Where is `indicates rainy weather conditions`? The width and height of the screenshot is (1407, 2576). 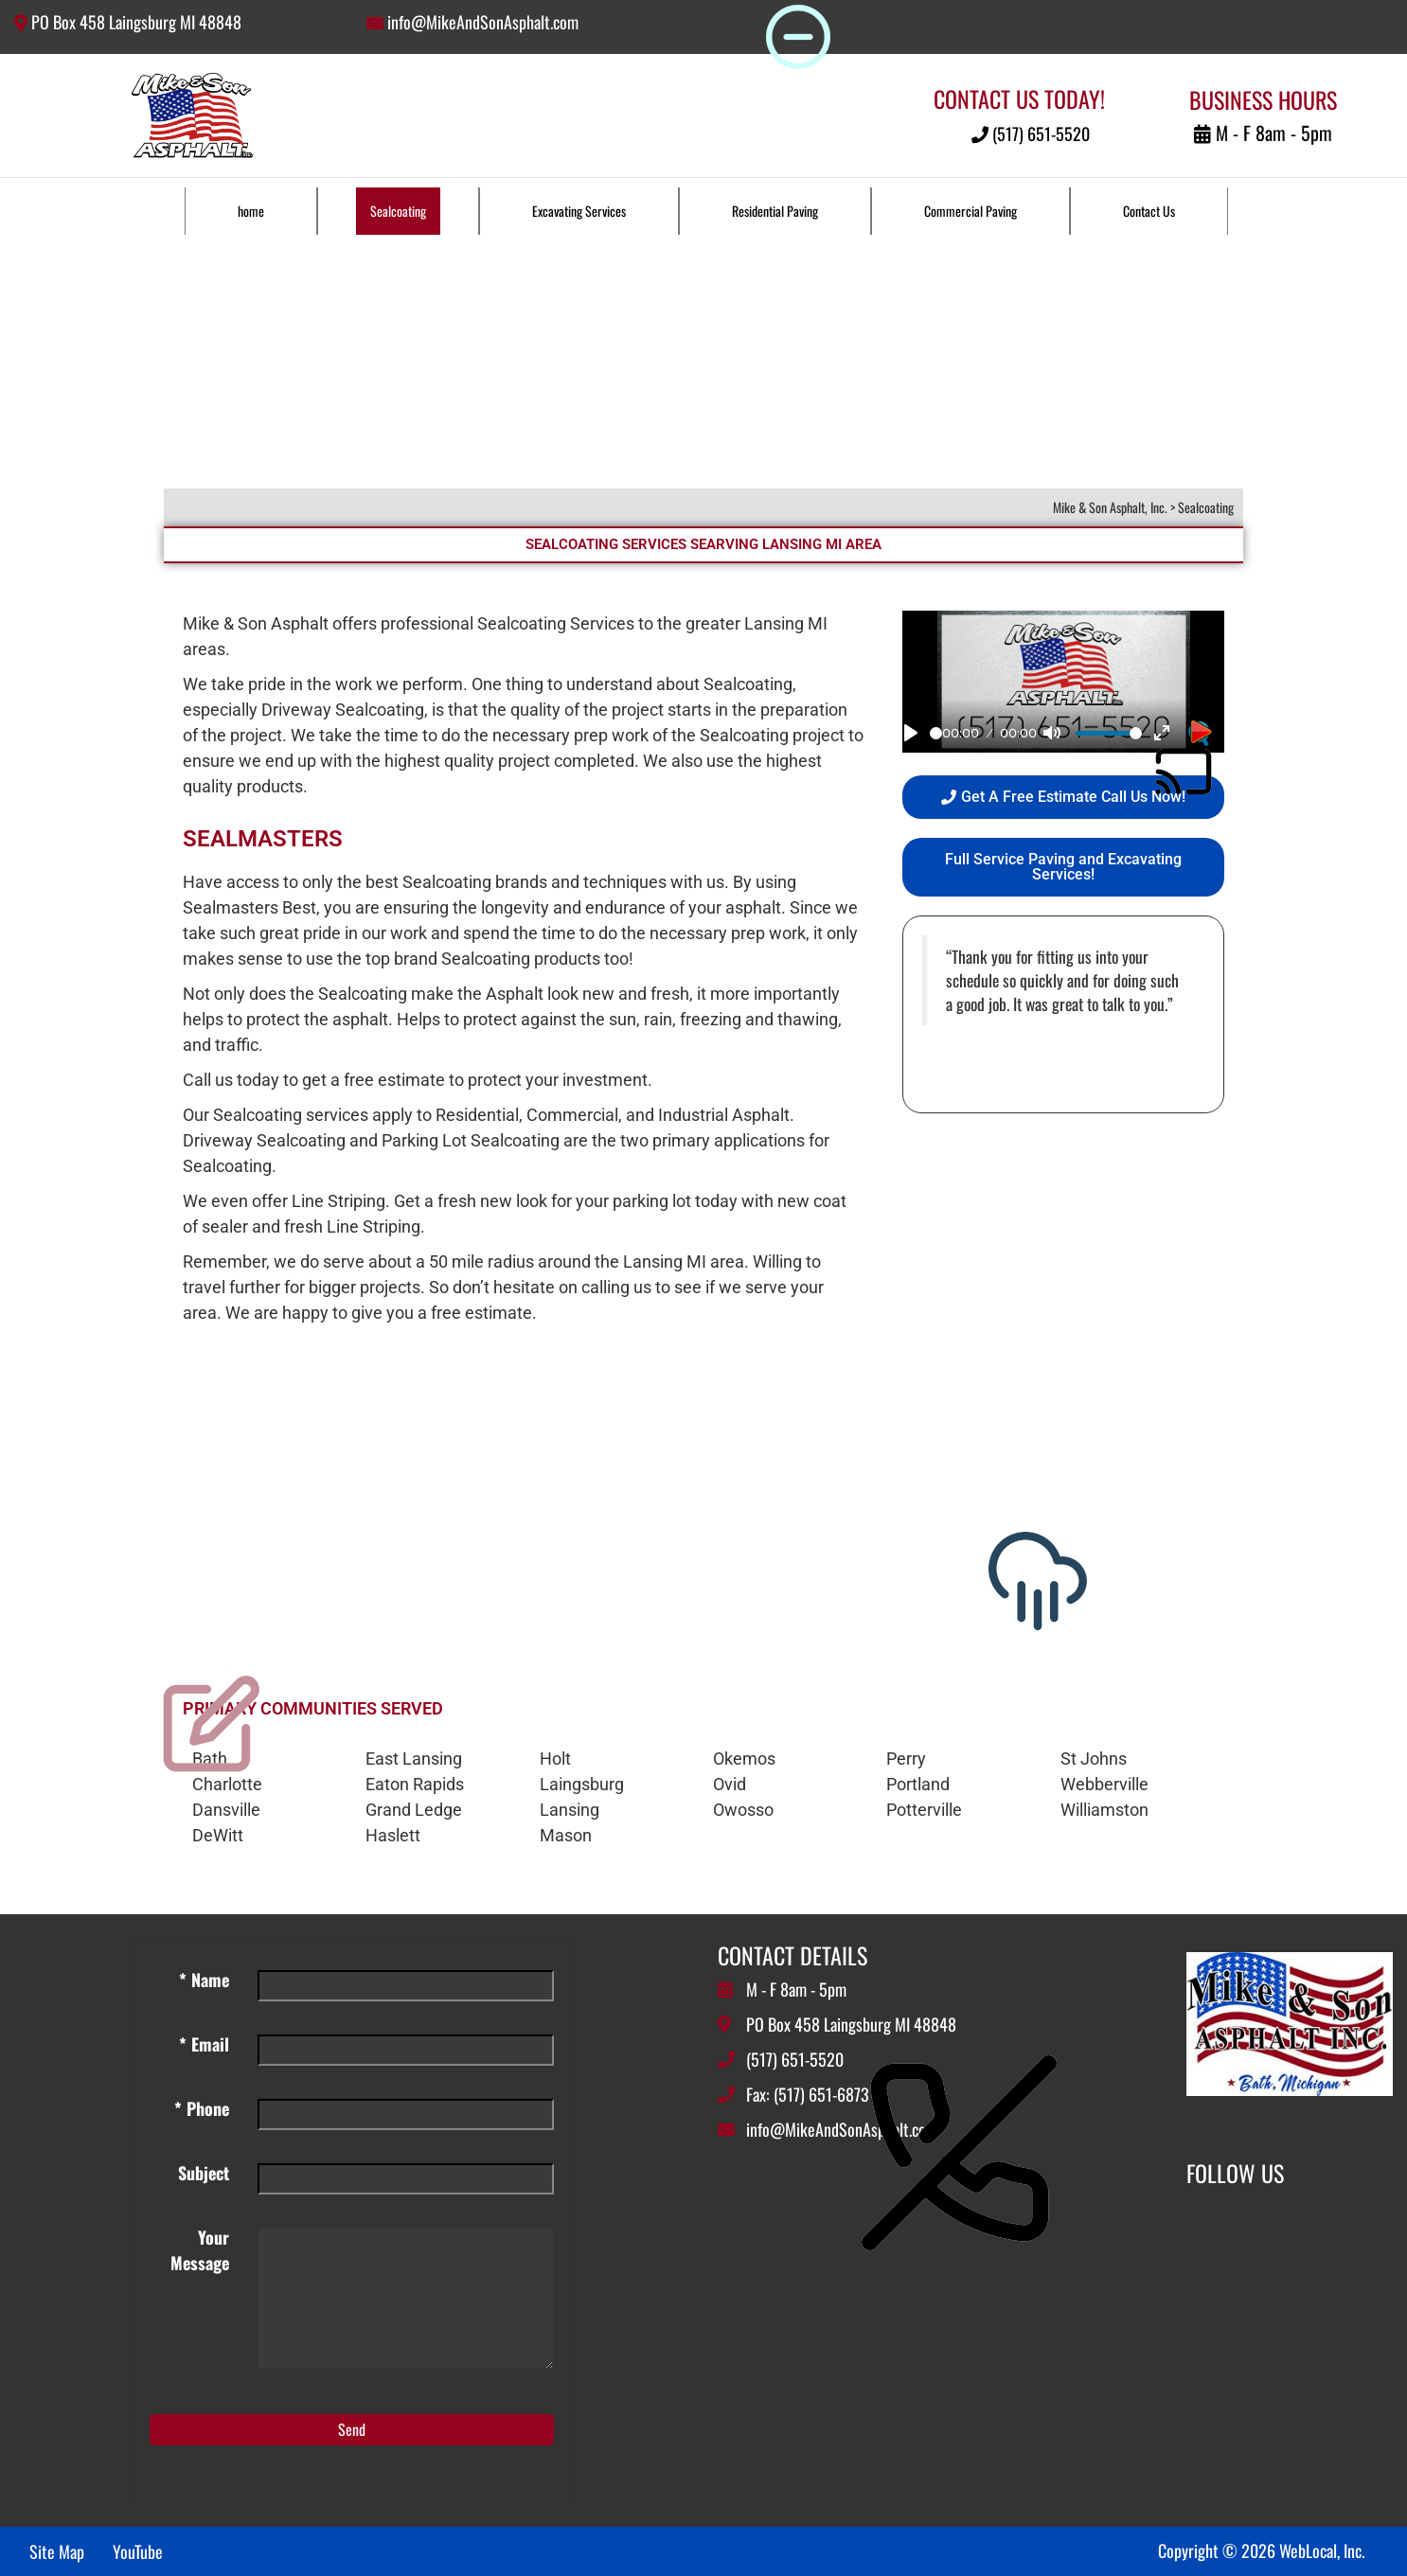 indicates rainy weather conditions is located at coordinates (1038, 1581).